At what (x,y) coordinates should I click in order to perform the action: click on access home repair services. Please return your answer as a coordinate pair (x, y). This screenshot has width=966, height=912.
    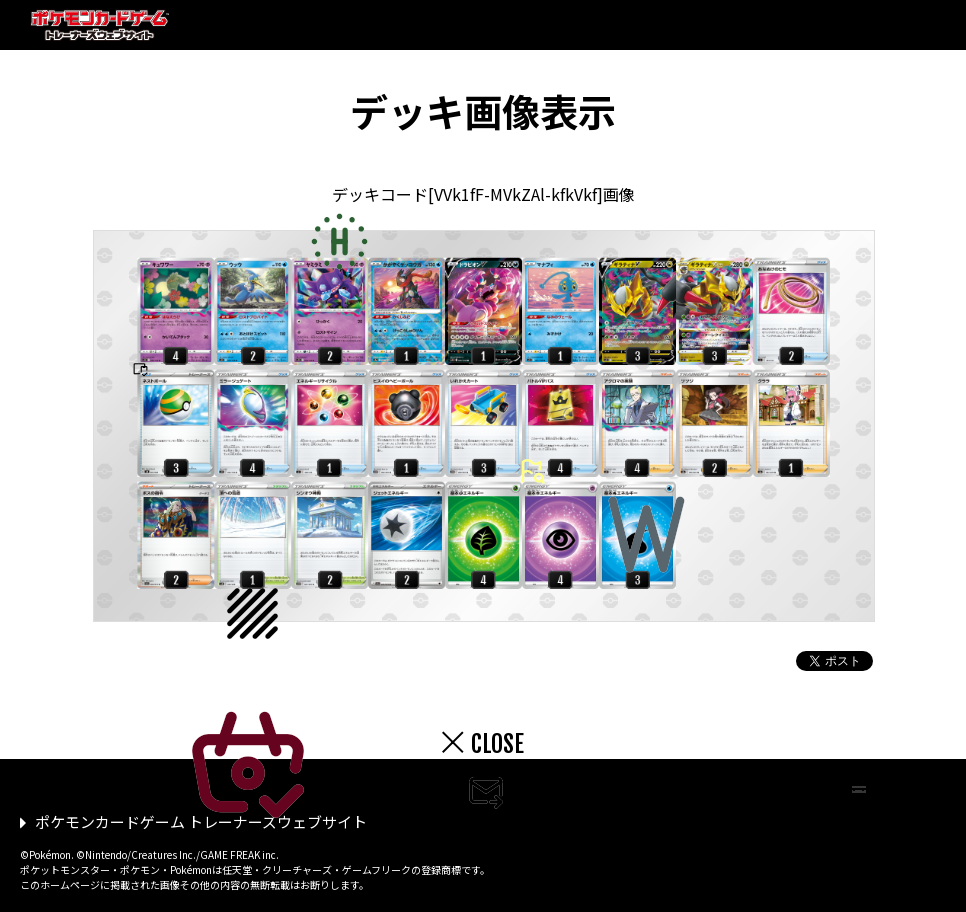
    Looking at the image, I should click on (858, 787).